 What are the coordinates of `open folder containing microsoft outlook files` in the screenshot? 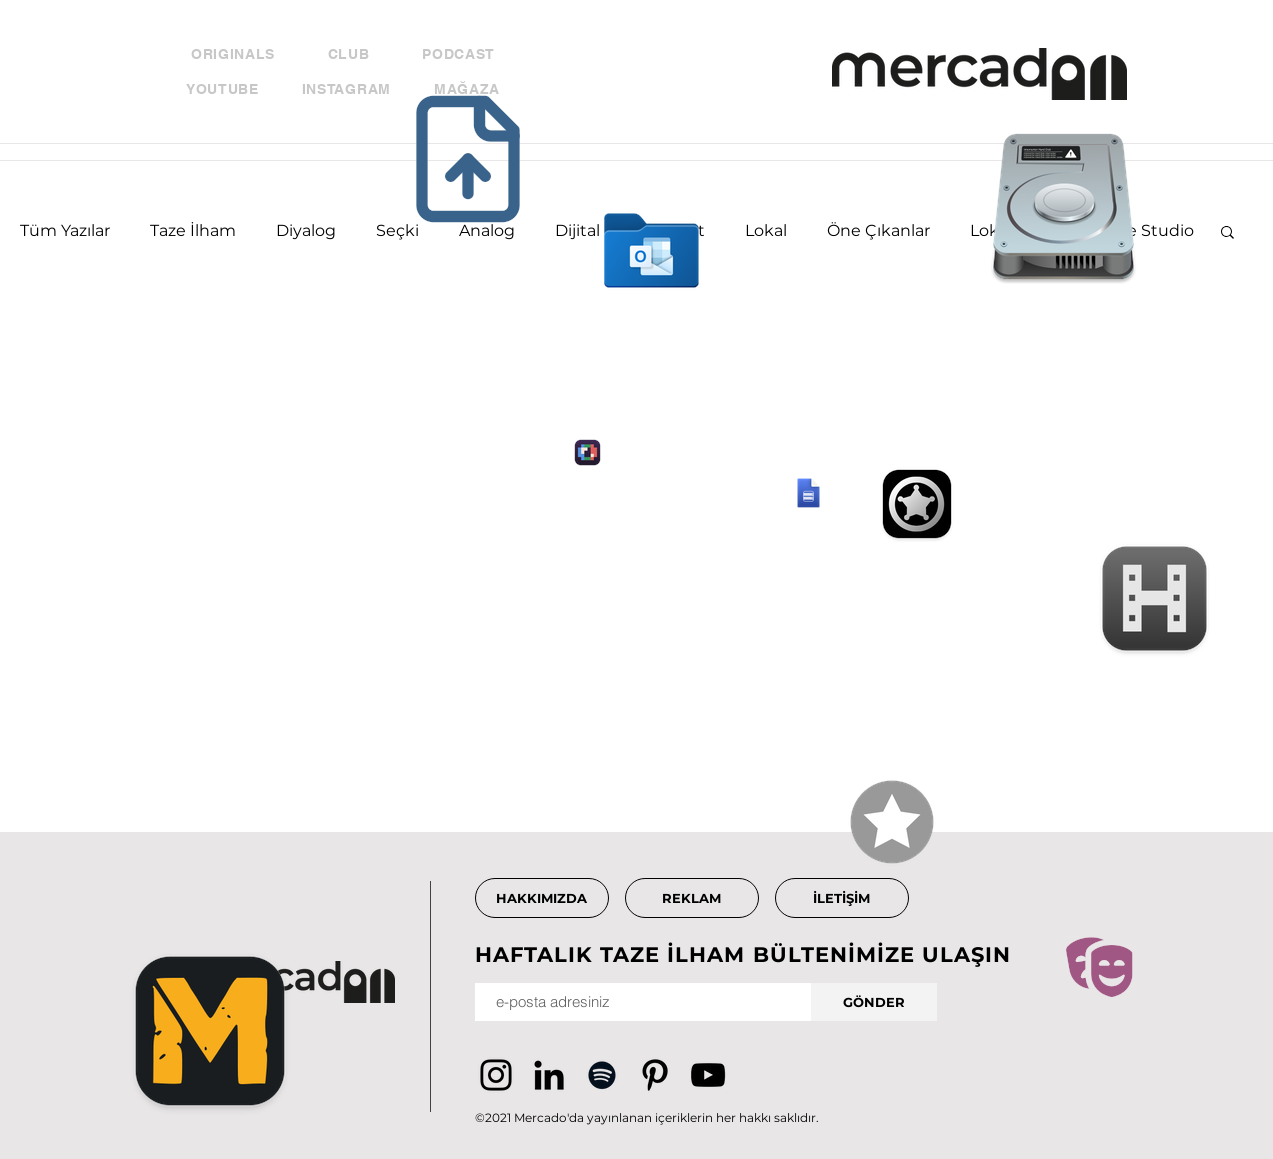 It's located at (651, 253).